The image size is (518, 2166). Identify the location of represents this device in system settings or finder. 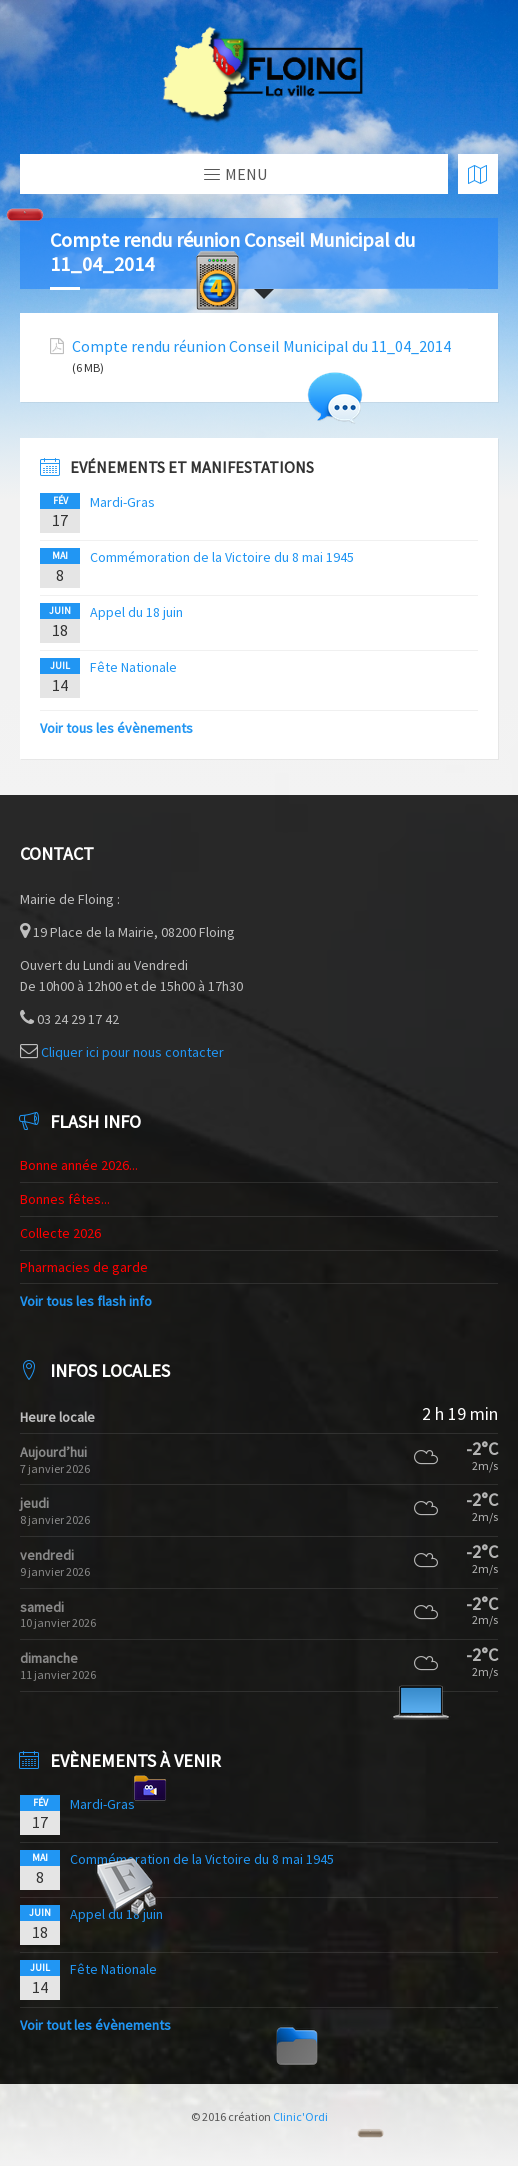
(421, 1698).